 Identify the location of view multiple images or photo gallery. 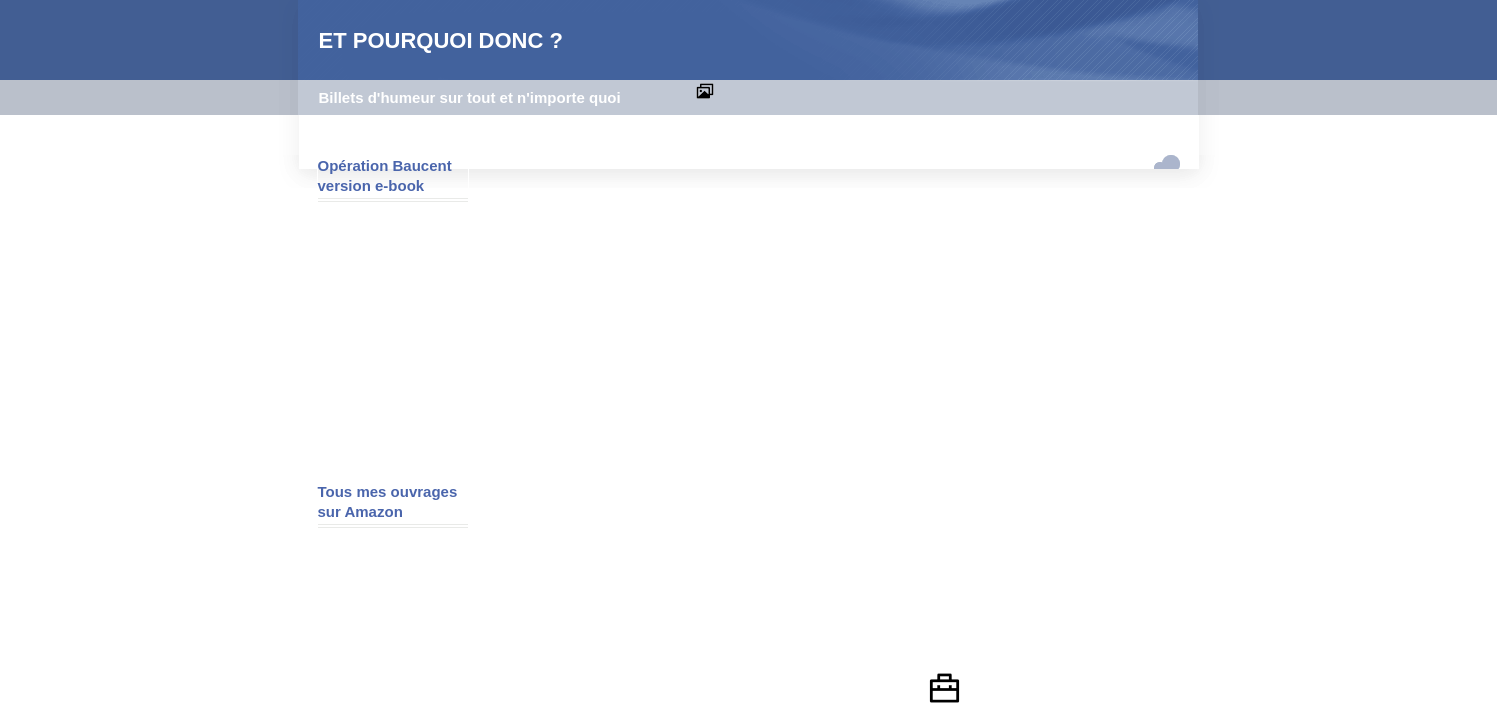
(705, 91).